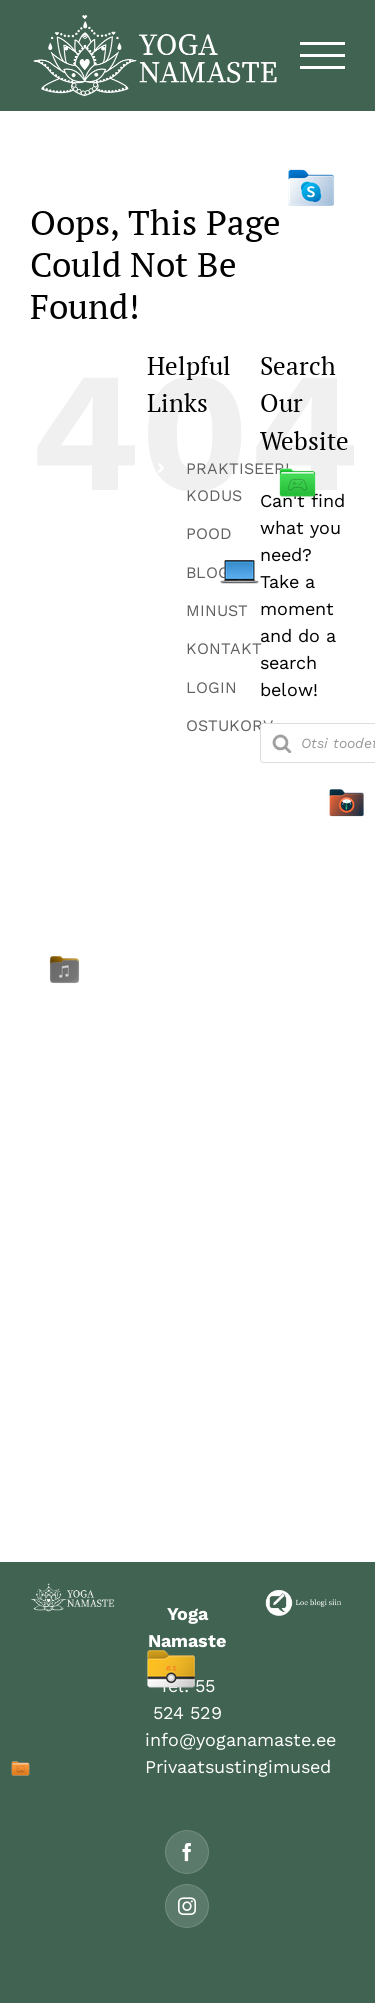  I want to click on open your games folder, so click(297, 482).